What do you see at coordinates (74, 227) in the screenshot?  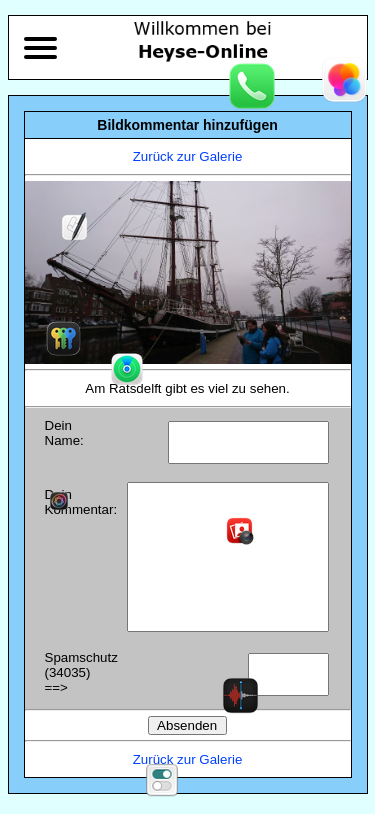 I see `open script editor to write or edit applescript code` at bounding box center [74, 227].